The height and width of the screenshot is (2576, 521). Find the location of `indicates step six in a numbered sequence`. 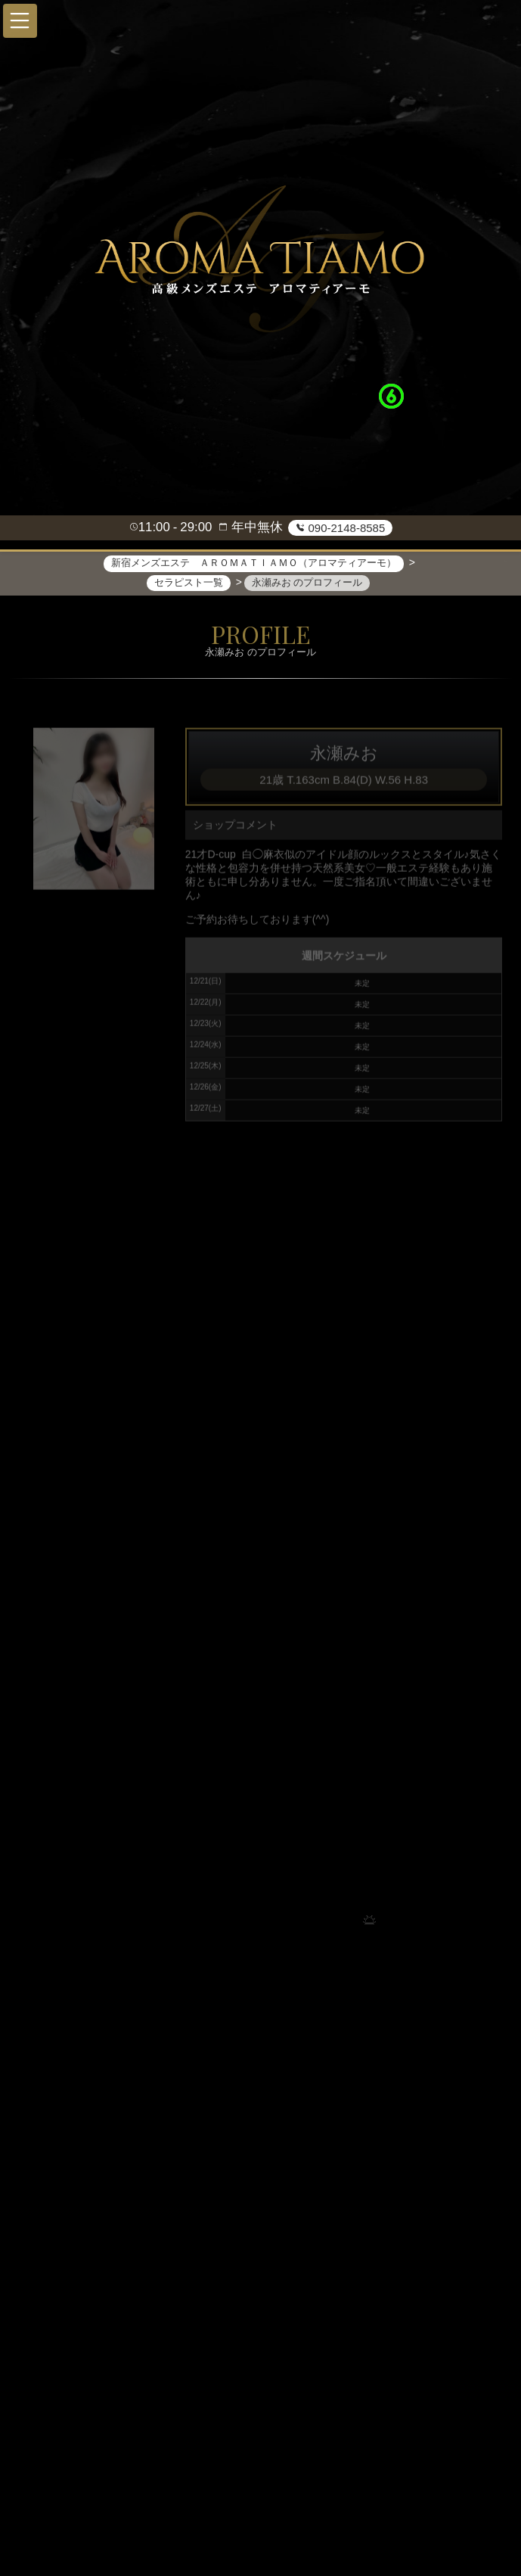

indicates step six in a numbered sequence is located at coordinates (391, 396).